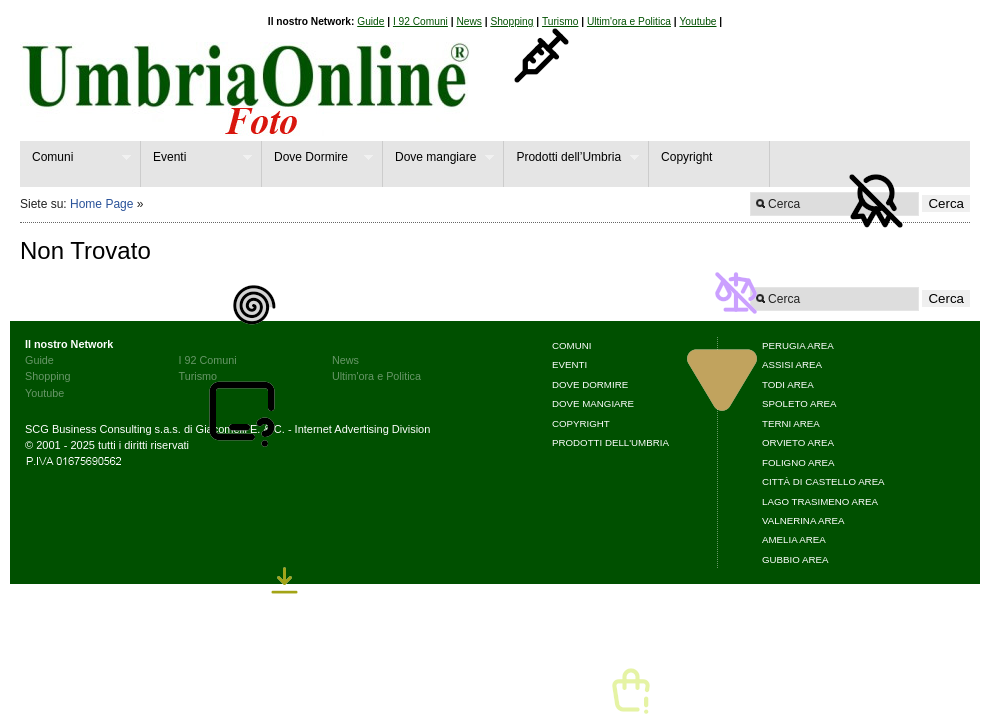  Describe the element at coordinates (284, 580) in the screenshot. I see `download file to device` at that location.